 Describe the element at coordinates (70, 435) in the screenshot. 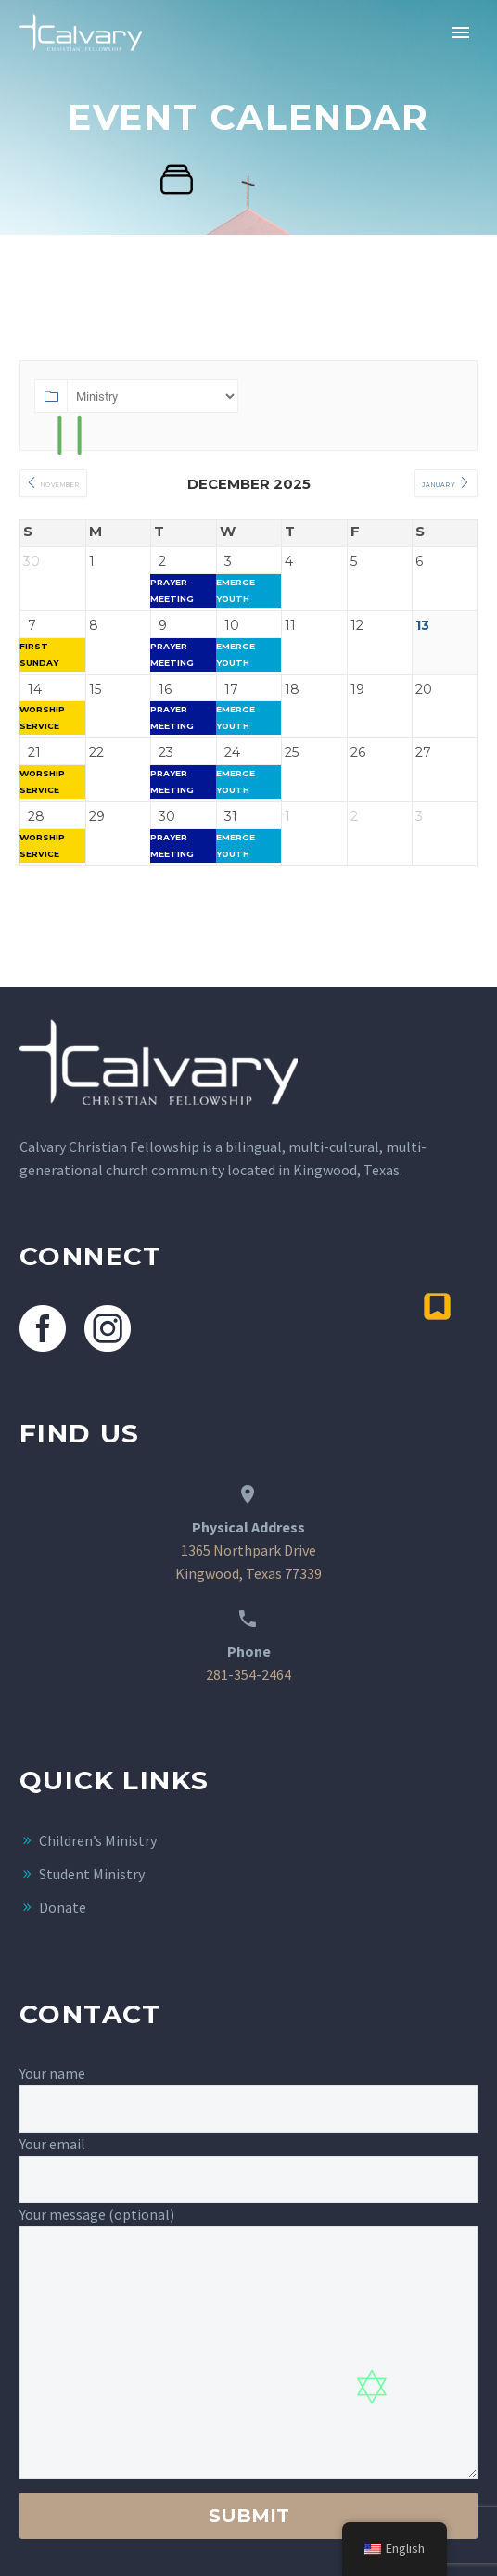

I see `pause media playback` at that location.